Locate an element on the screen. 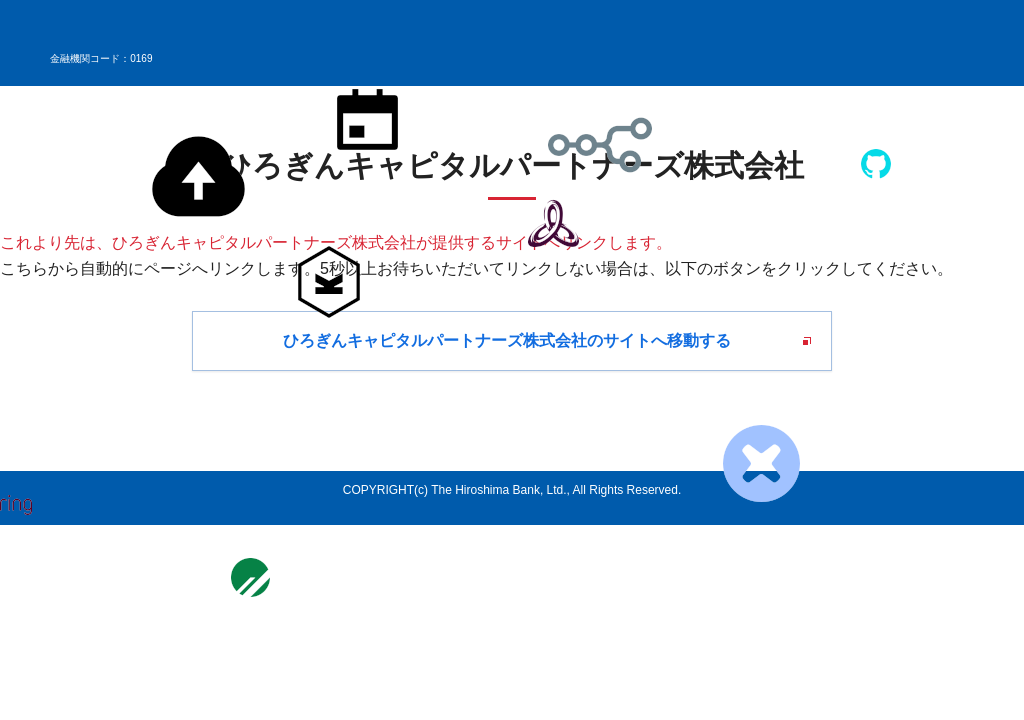  kirby CMS logo is located at coordinates (329, 282).